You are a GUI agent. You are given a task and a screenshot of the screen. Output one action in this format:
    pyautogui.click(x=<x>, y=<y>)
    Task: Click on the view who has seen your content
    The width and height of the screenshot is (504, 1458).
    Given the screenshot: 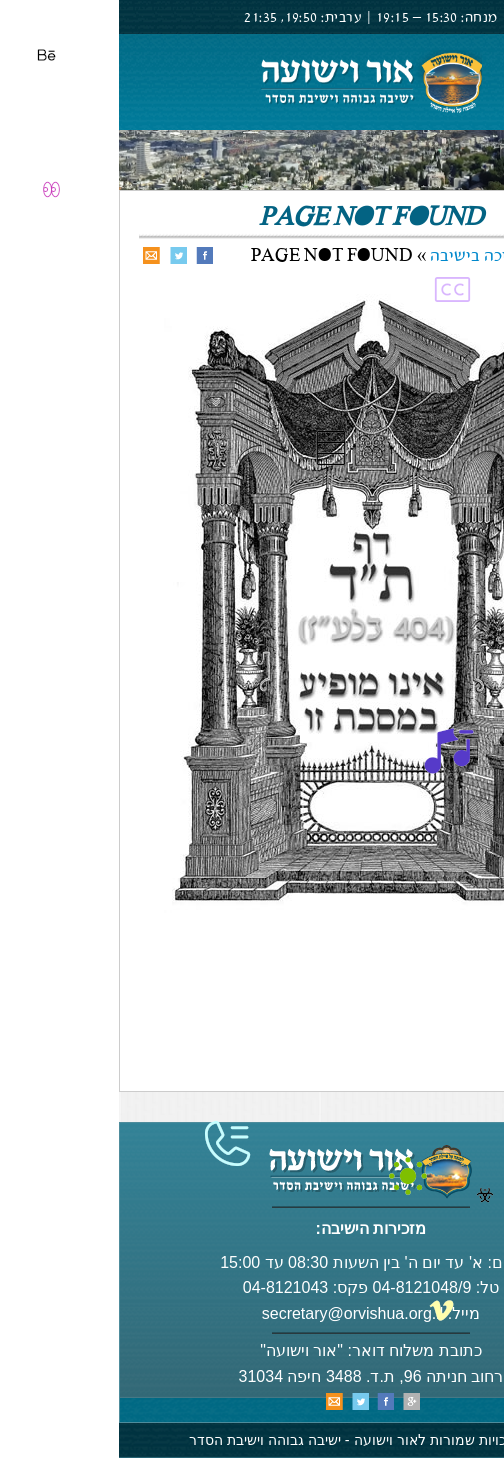 What is the action you would take?
    pyautogui.click(x=51, y=189)
    